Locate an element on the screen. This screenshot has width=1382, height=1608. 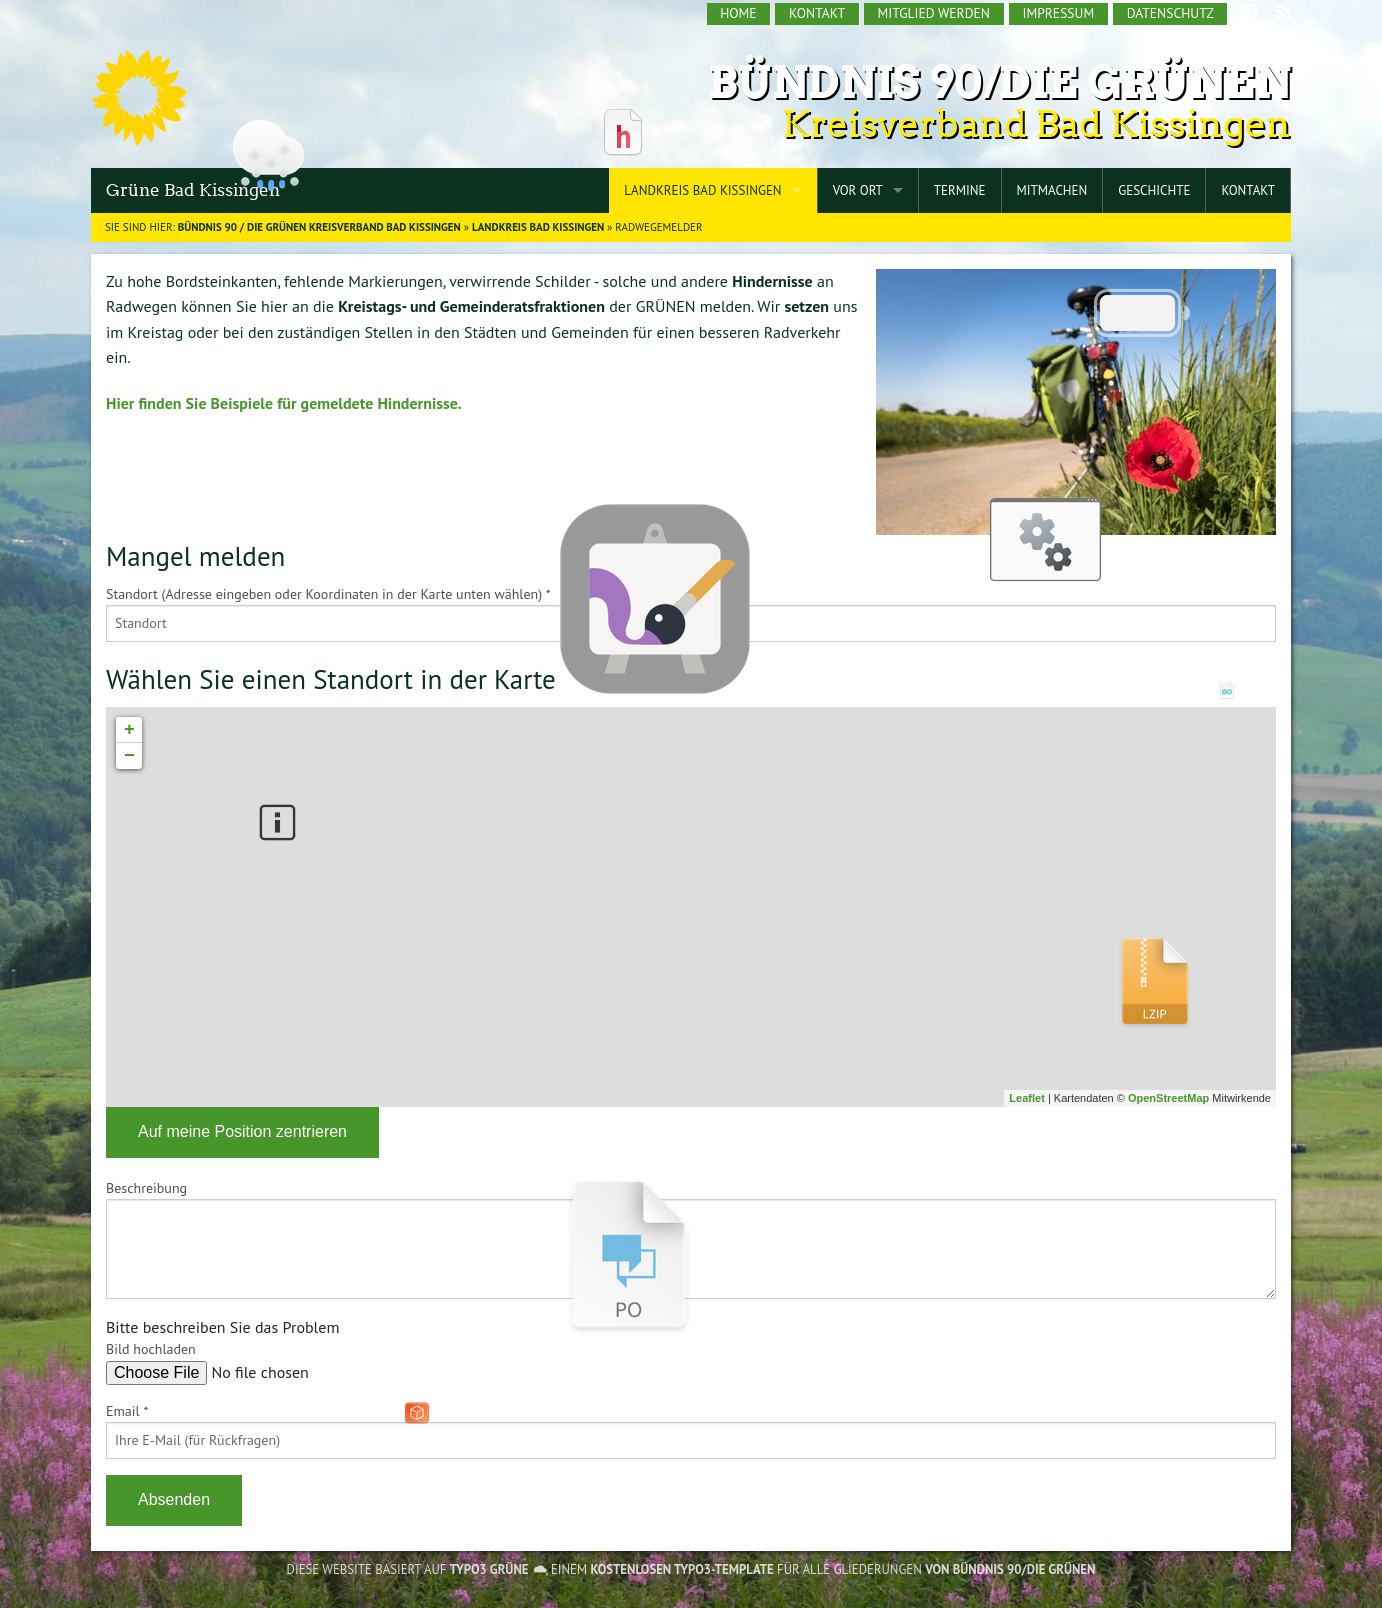
create or design a new software project is located at coordinates (655, 599).